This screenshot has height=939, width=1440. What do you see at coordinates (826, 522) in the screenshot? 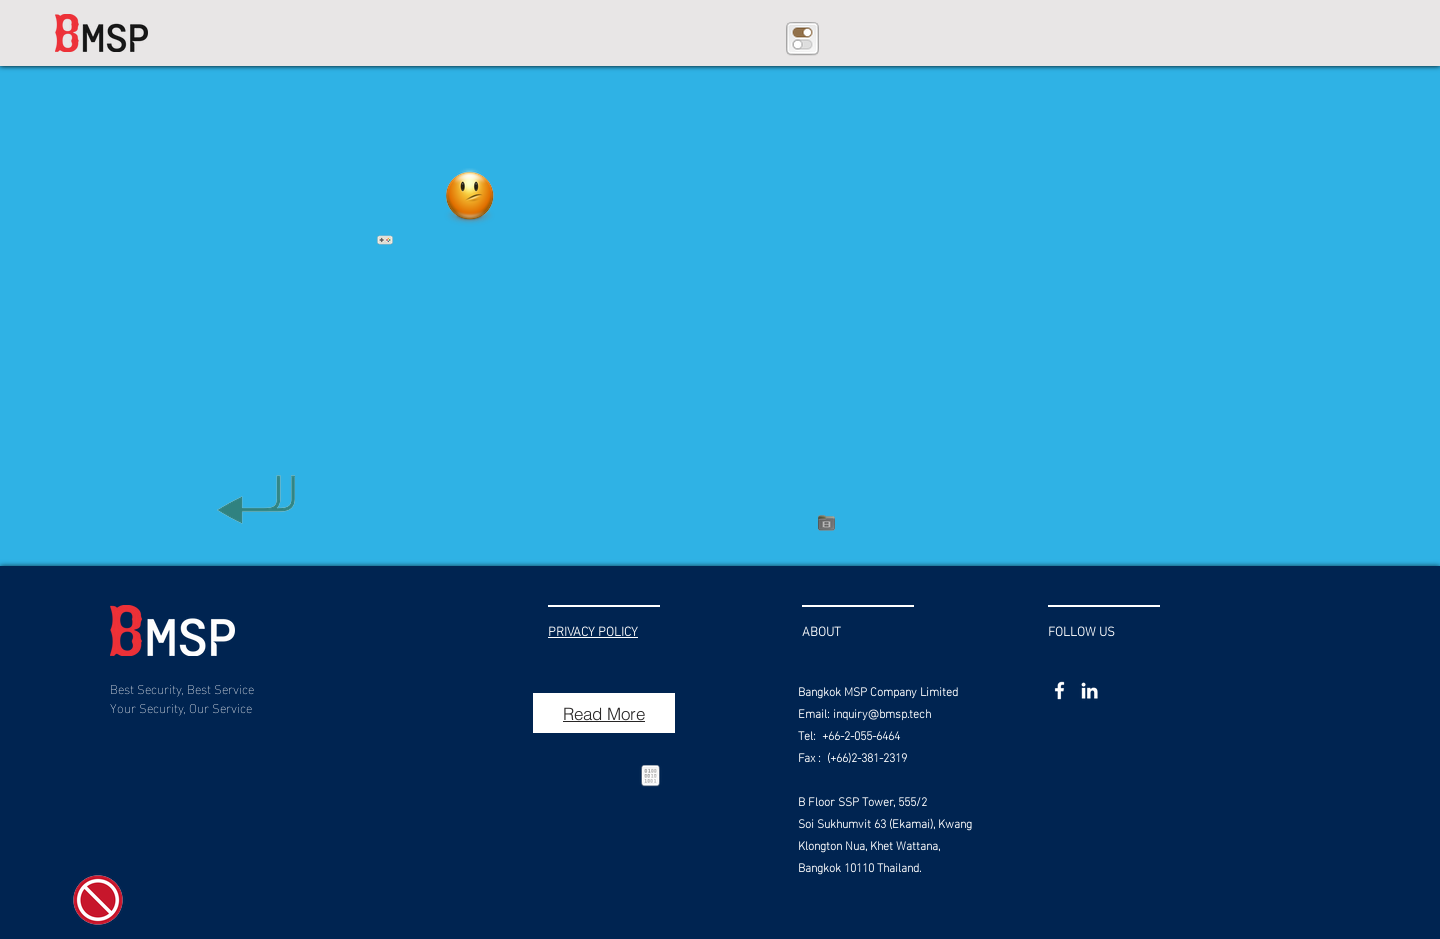
I see `open videos folder` at bounding box center [826, 522].